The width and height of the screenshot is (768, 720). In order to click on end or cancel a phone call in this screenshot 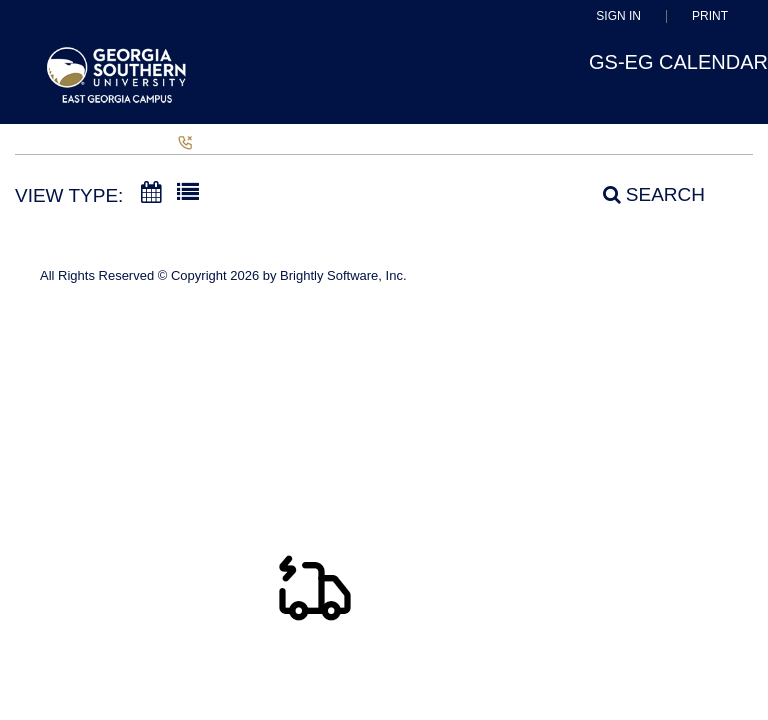, I will do `click(185, 142)`.